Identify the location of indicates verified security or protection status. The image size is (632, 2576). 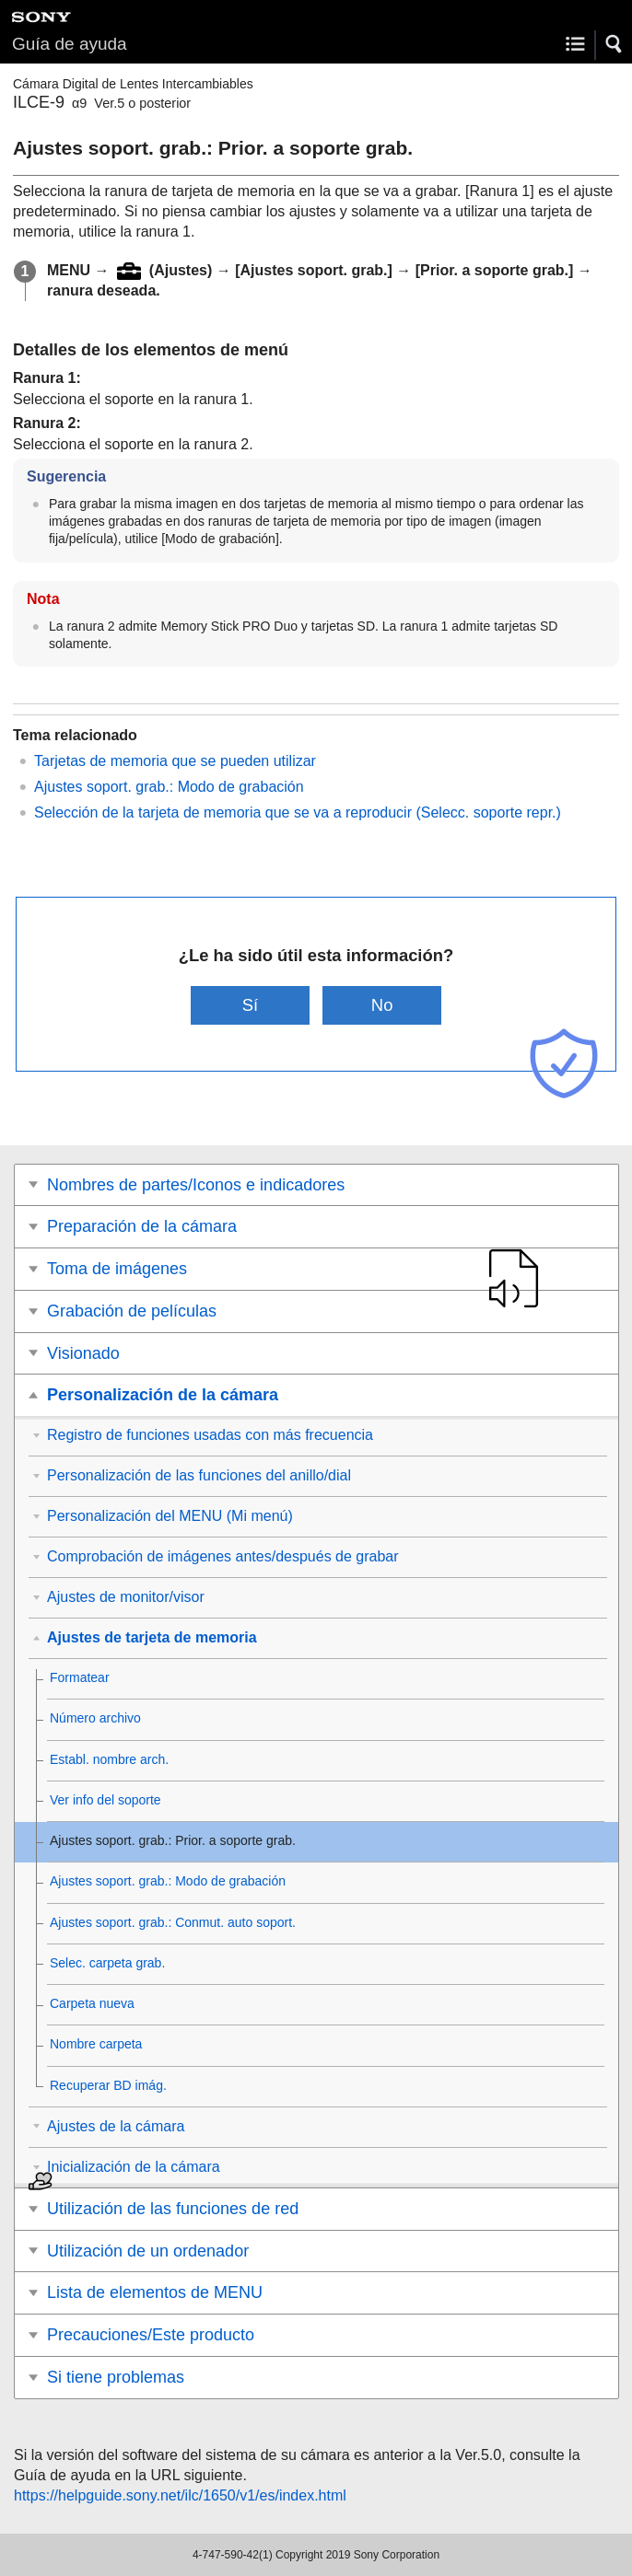
(564, 1063).